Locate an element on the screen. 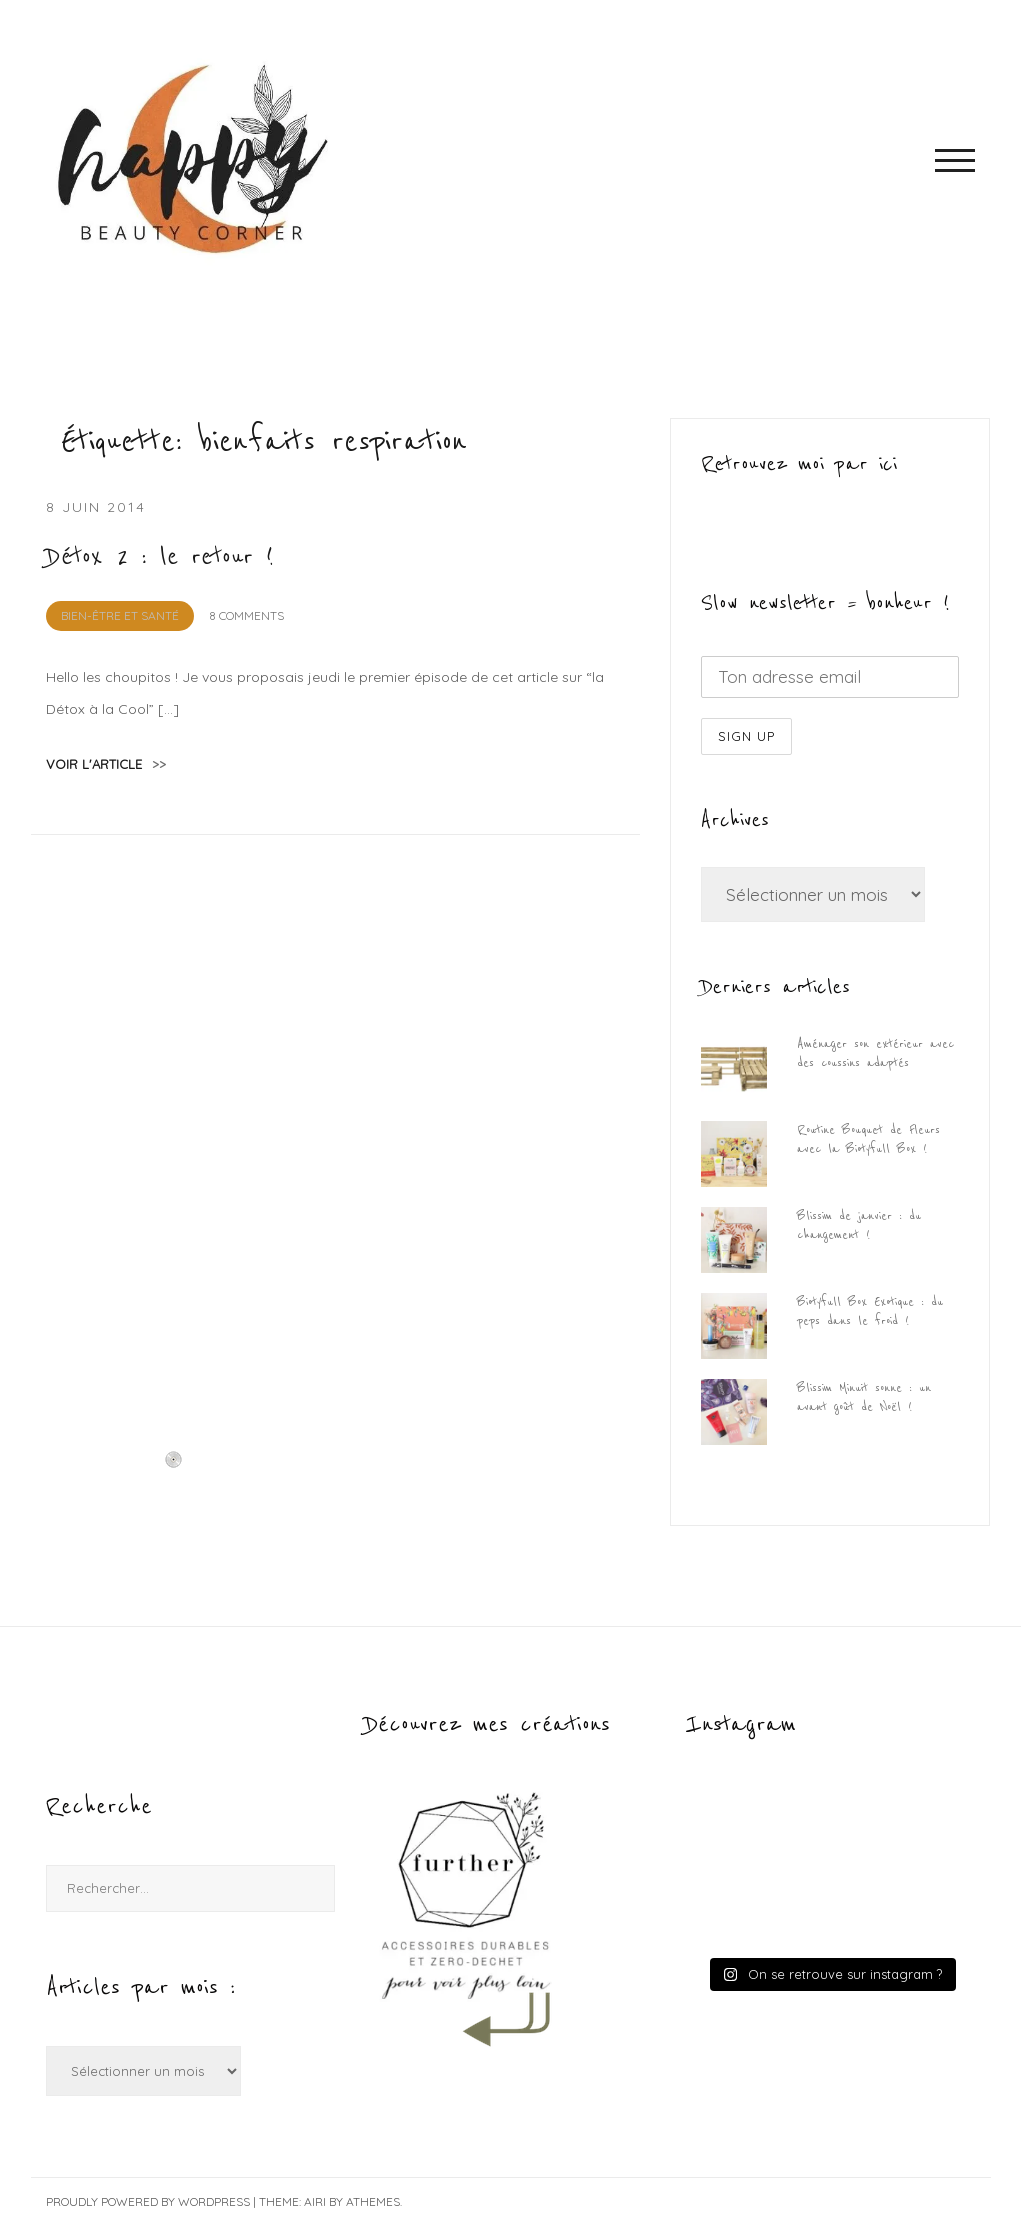 The image size is (1021, 2226). audio CD or music disc detected is located at coordinates (173, 1459).